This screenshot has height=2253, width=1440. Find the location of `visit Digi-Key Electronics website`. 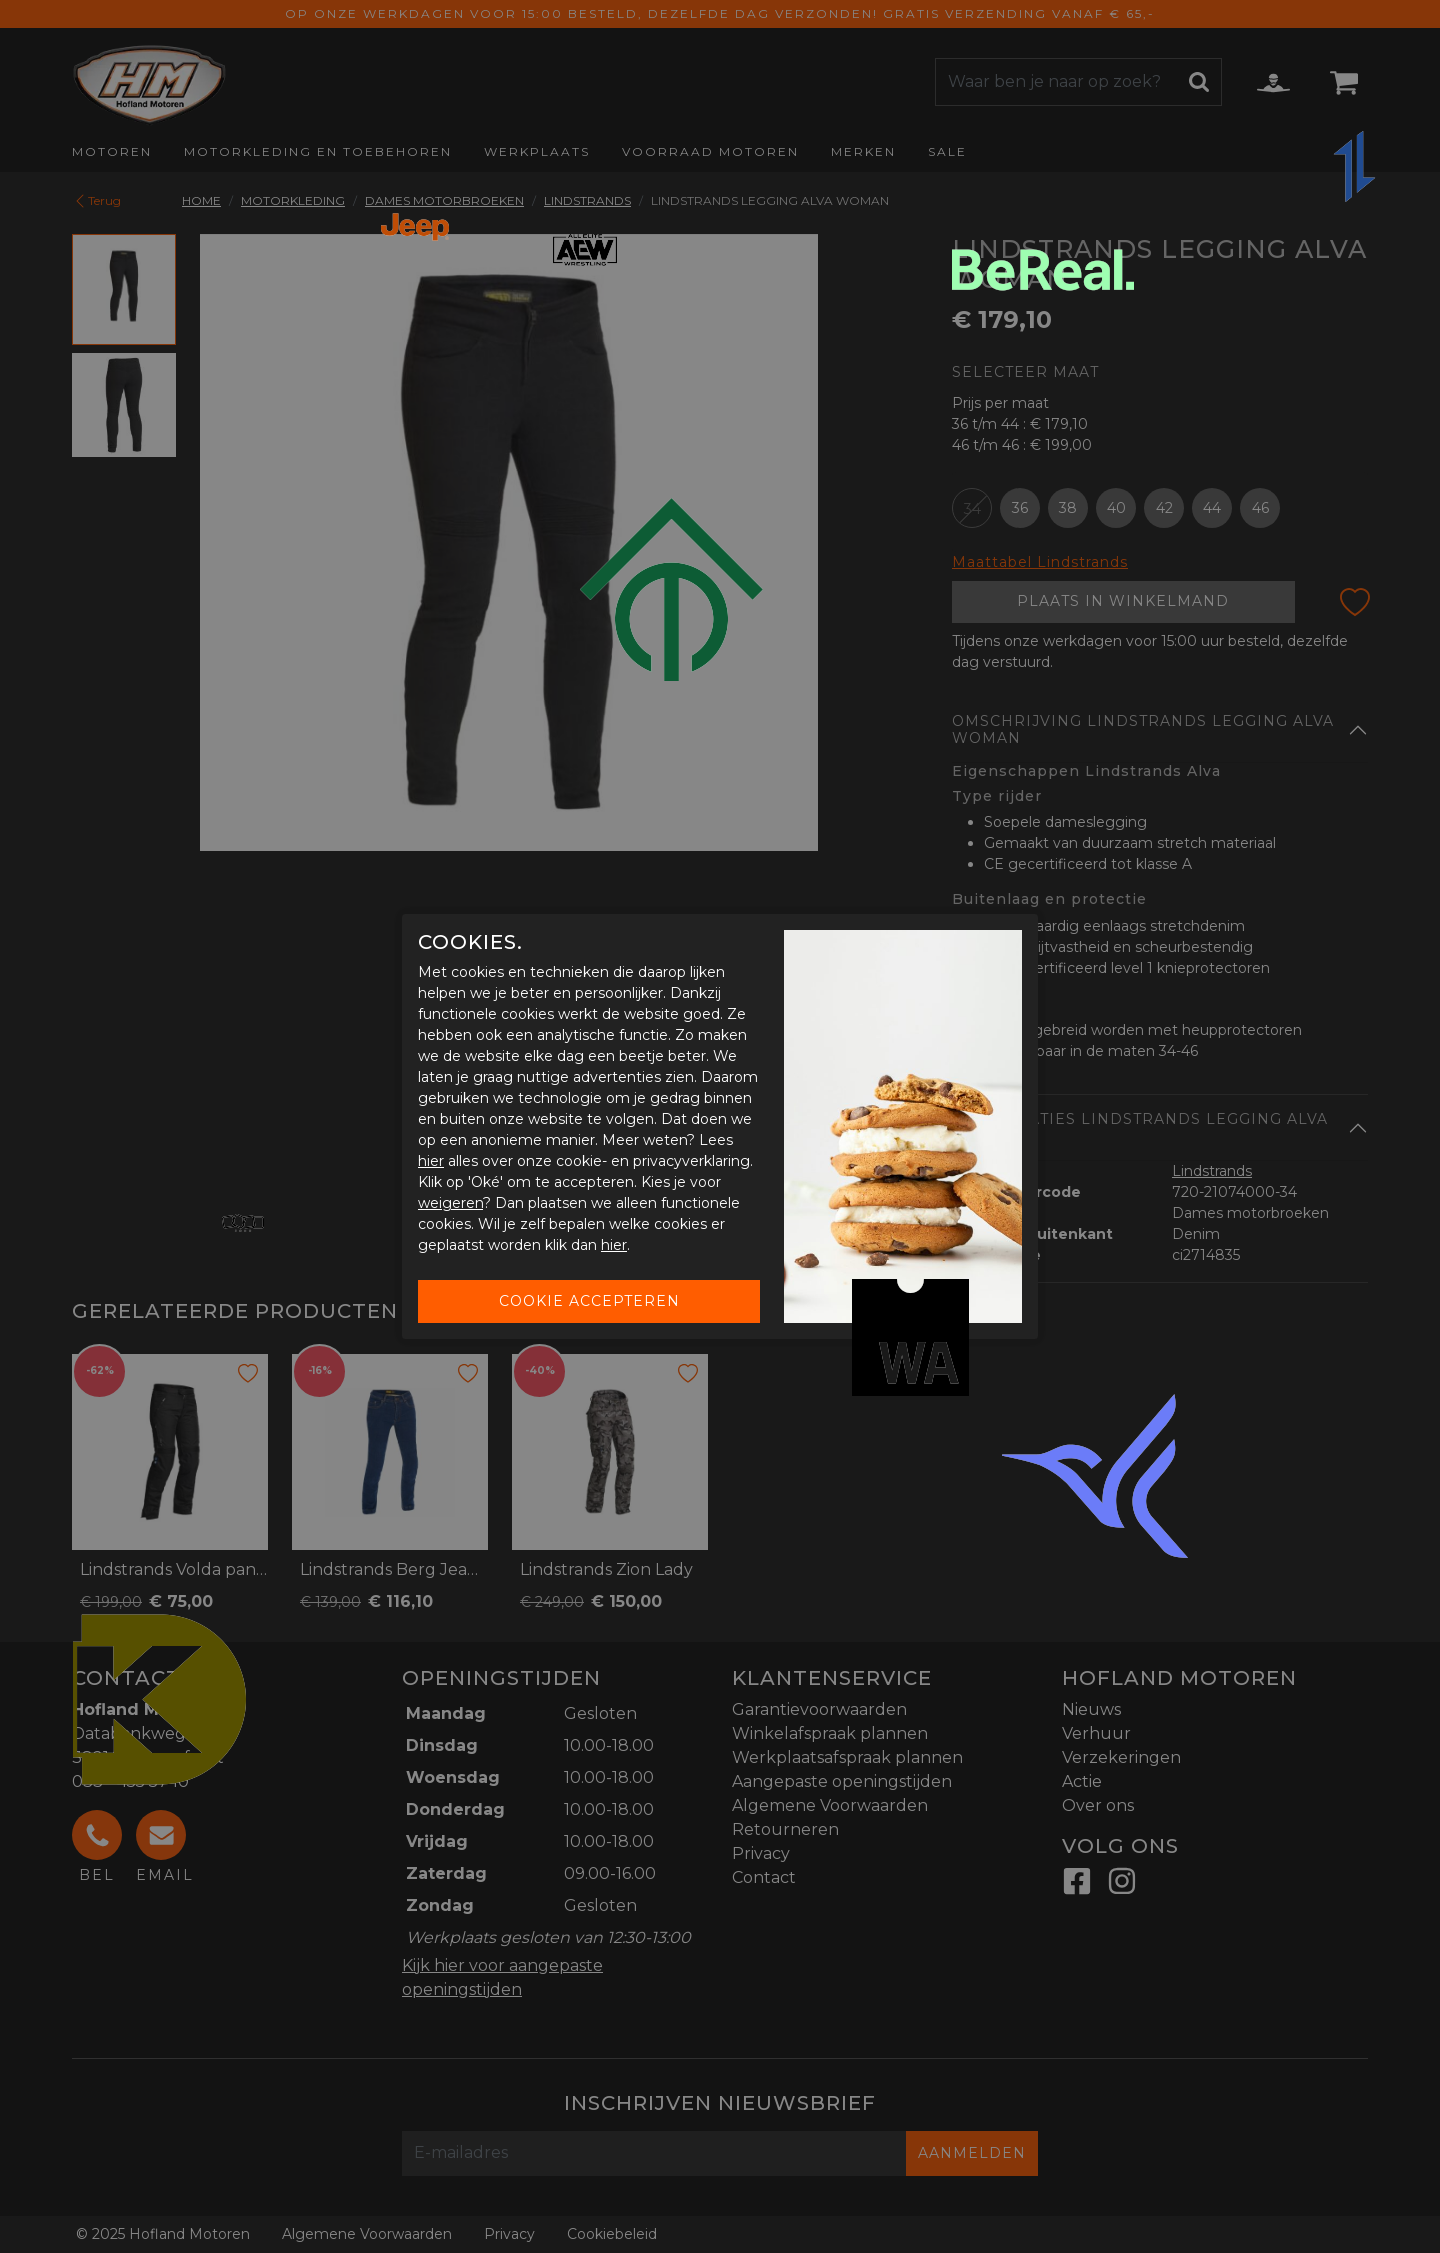

visit Digi-Key Electronics website is located at coordinates (159, 1699).